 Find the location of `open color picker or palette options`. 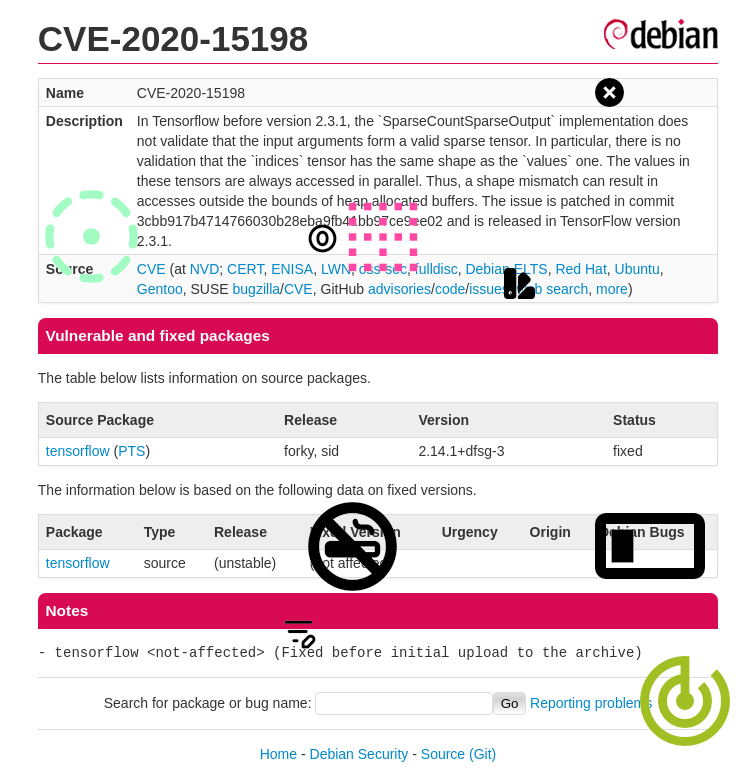

open color picker or palette options is located at coordinates (519, 283).